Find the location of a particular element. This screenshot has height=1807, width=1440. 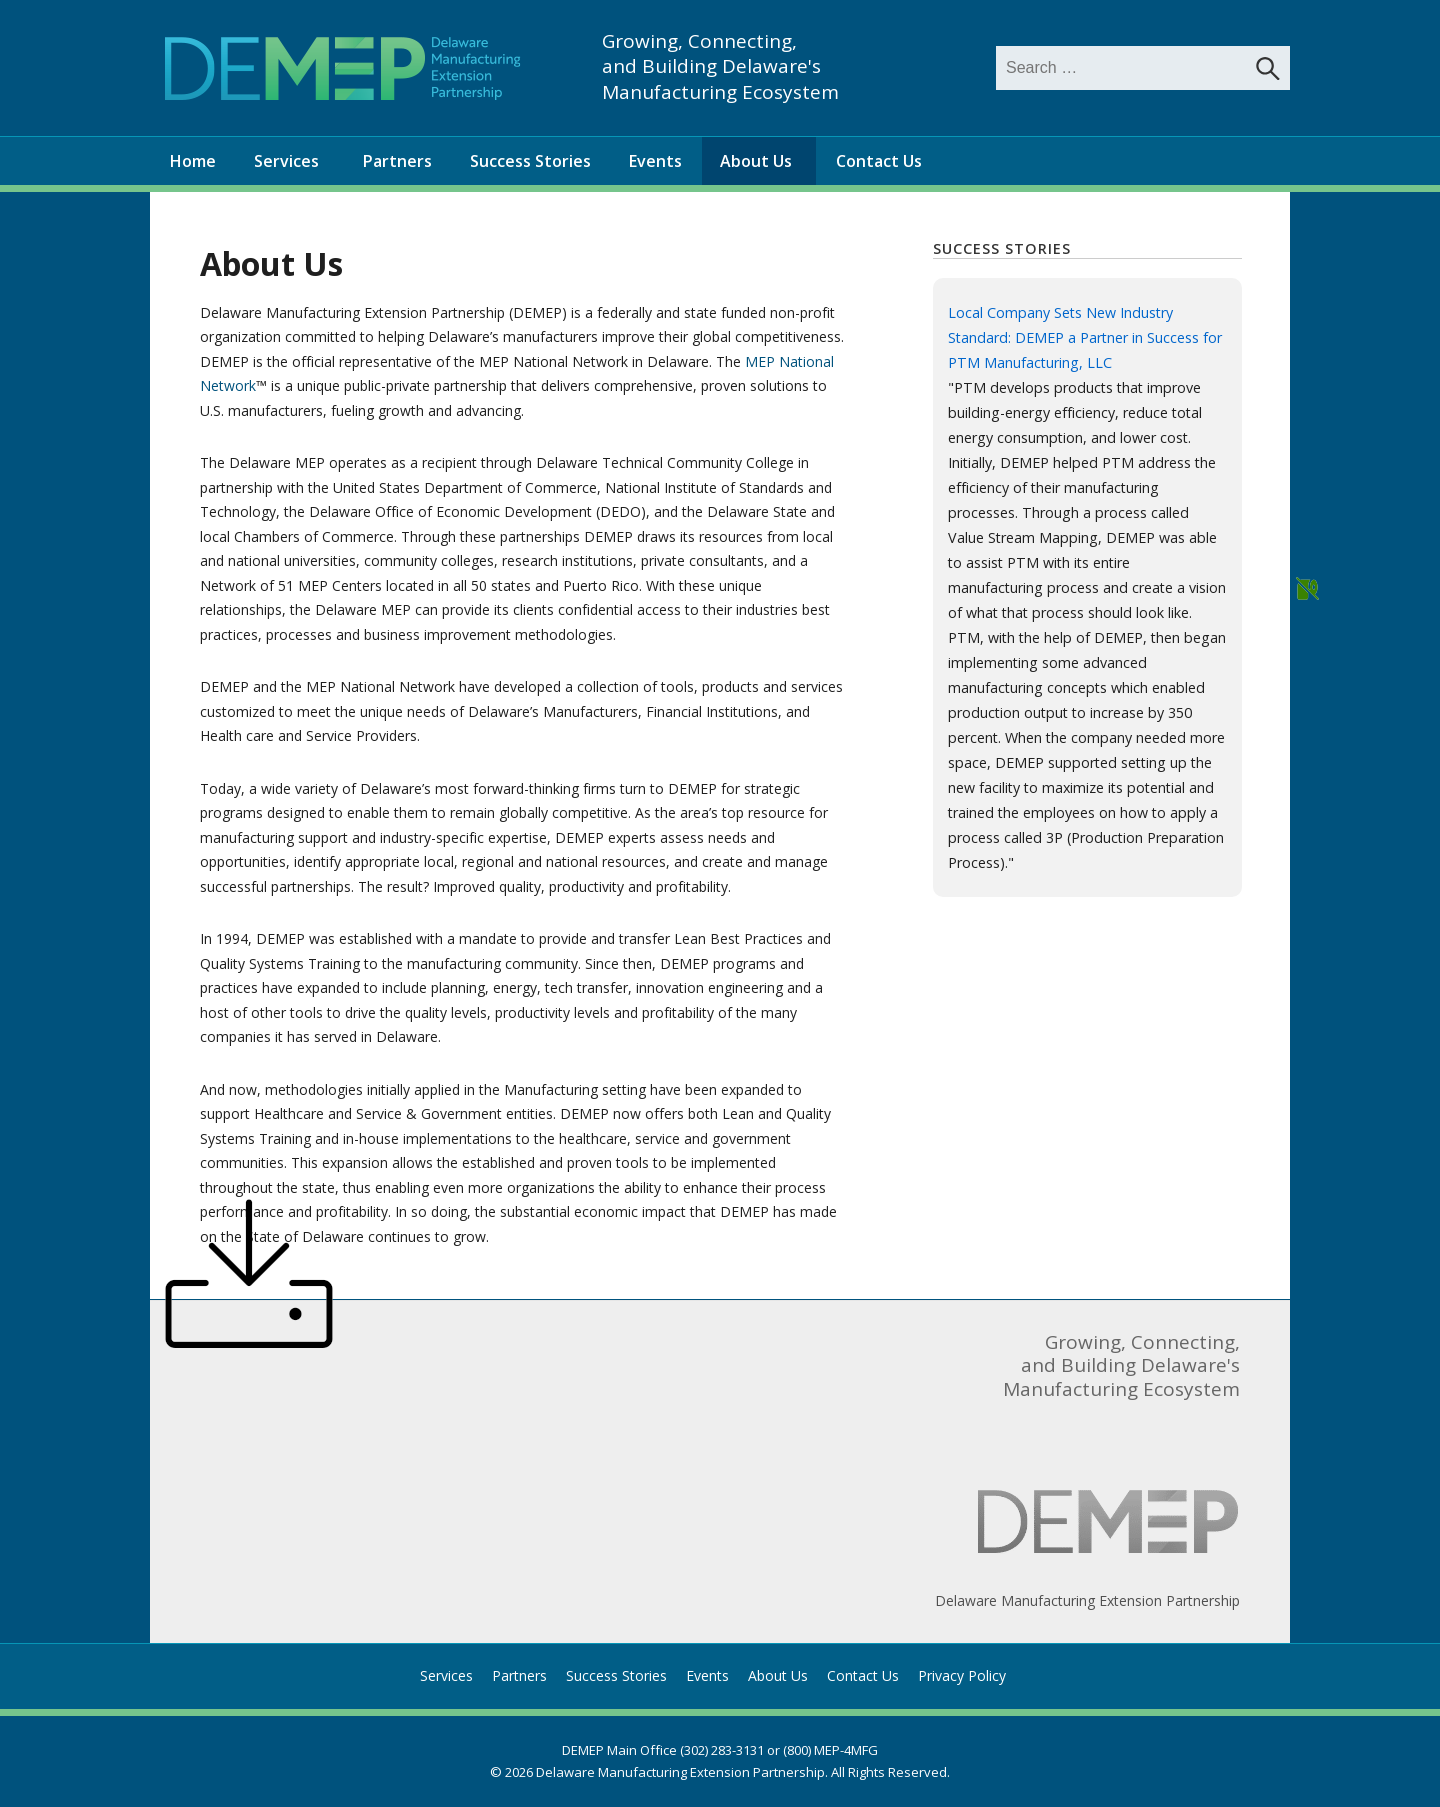

indicates toilet paper is out of stock or unavailable is located at coordinates (1307, 588).